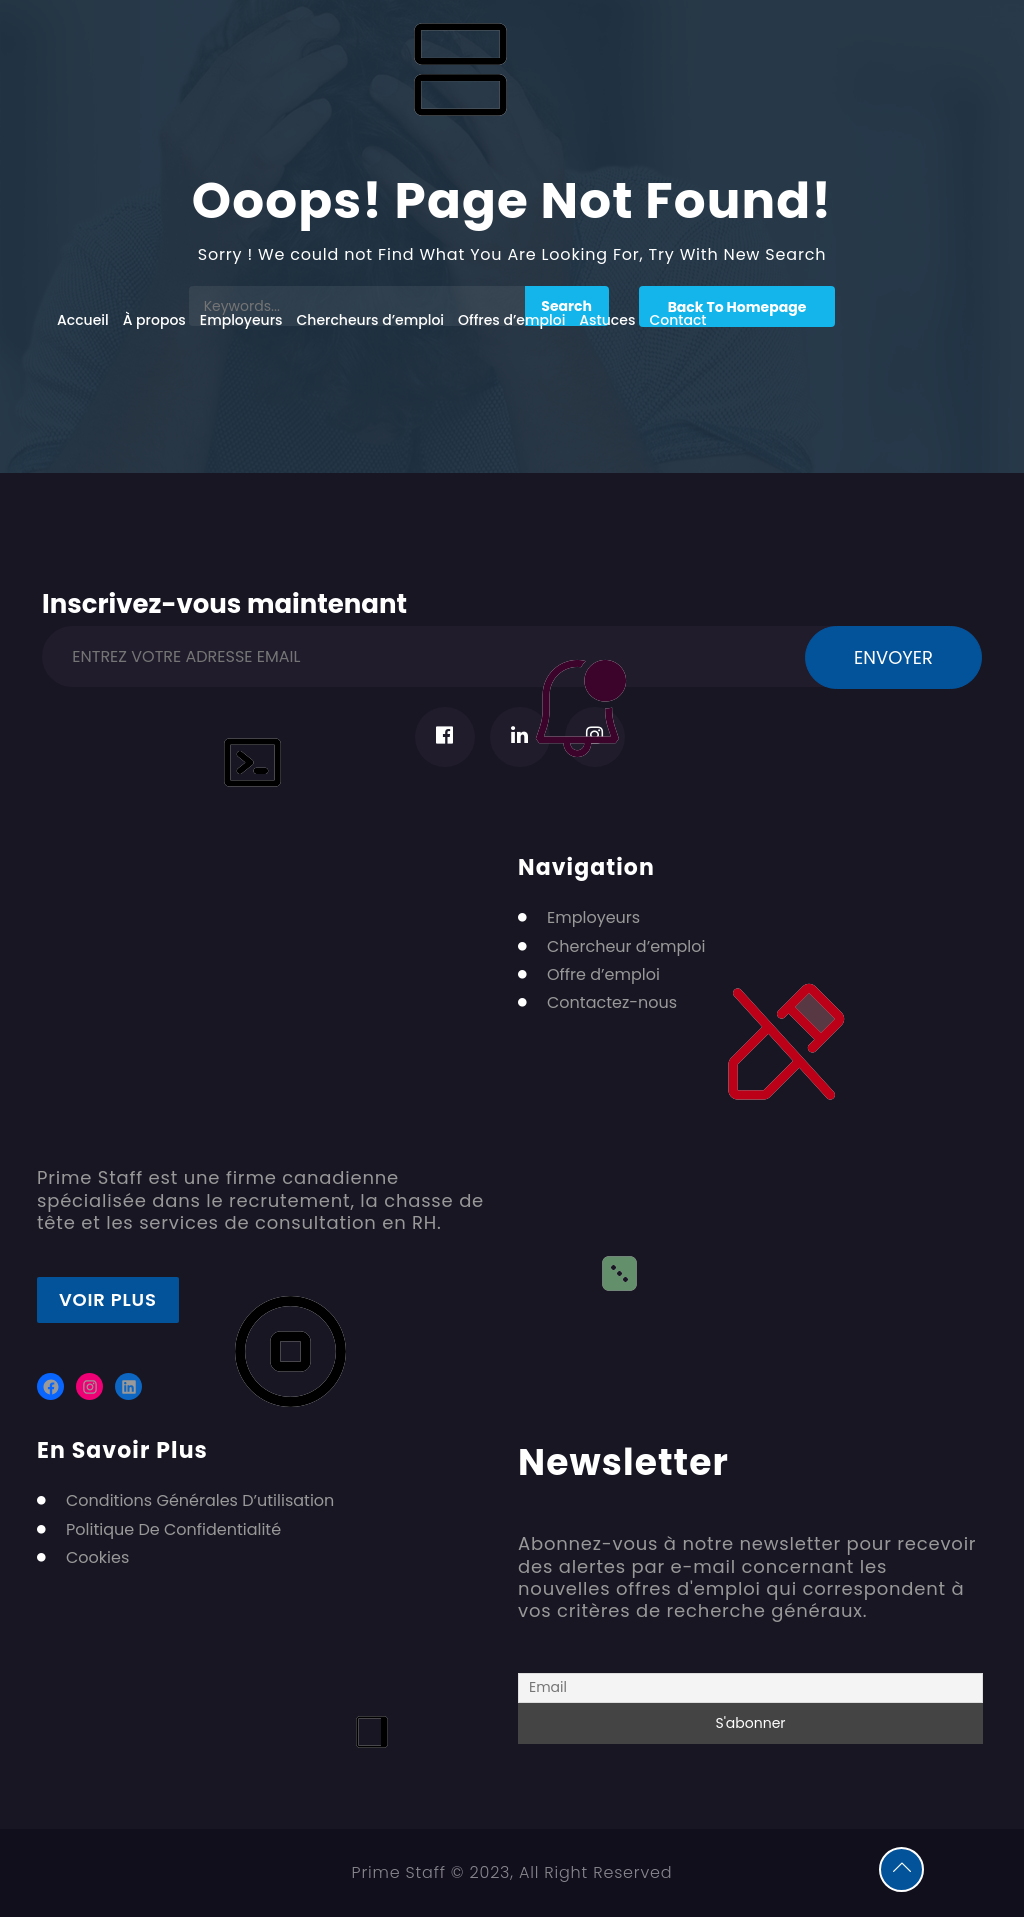 The image size is (1024, 1917). Describe the element at coordinates (784, 1044) in the screenshot. I see `editing is disabled` at that location.